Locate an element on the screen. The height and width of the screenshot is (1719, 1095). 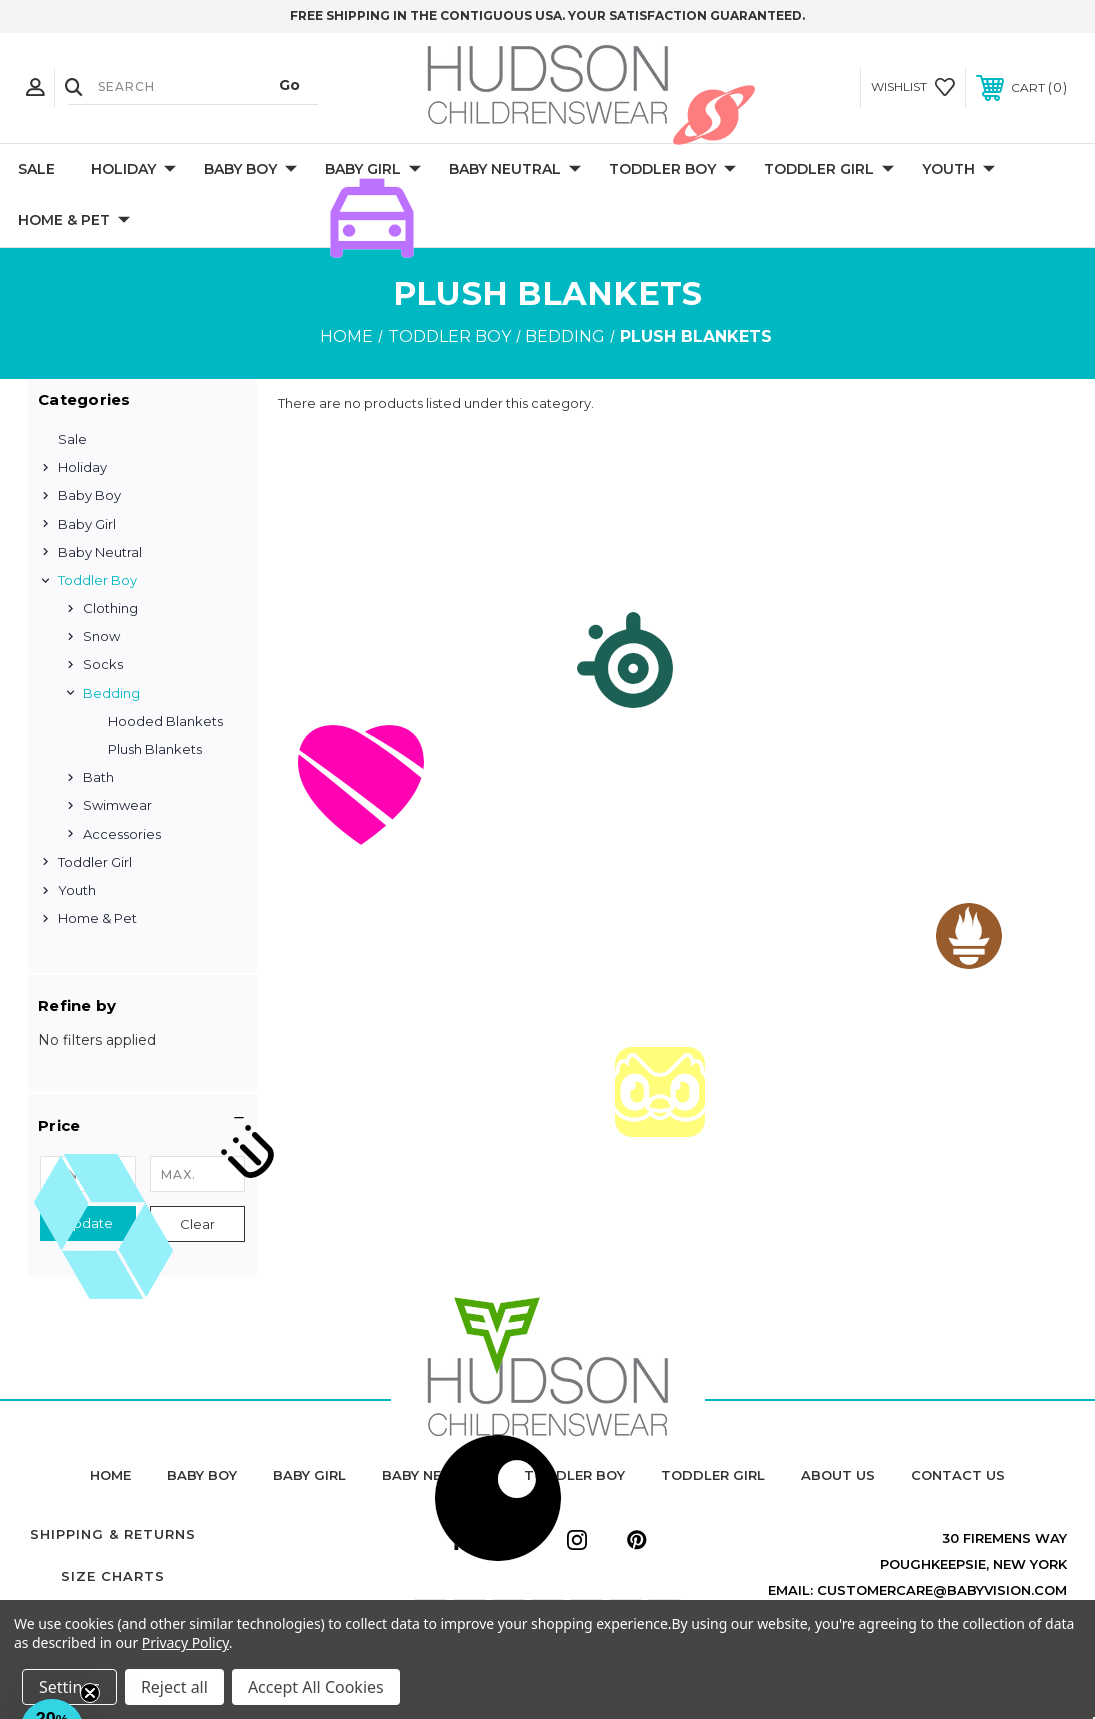
prometheus monitoring system logo is located at coordinates (969, 936).